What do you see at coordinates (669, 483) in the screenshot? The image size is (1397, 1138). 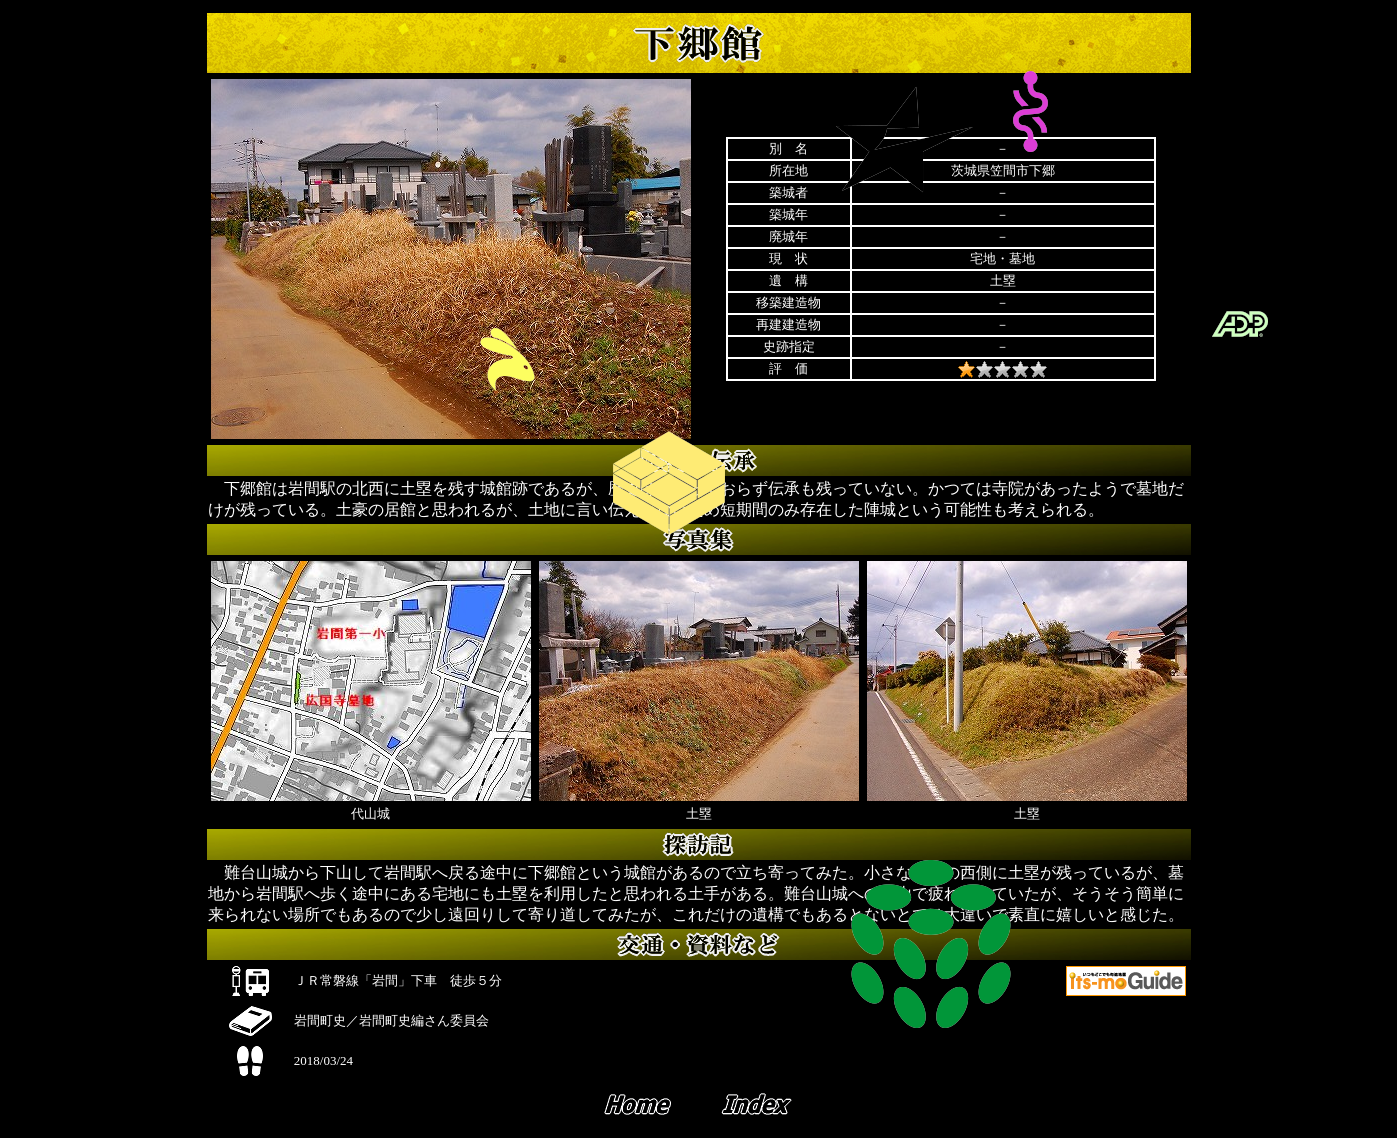 I see `Linux Containers (LXC) logo` at bounding box center [669, 483].